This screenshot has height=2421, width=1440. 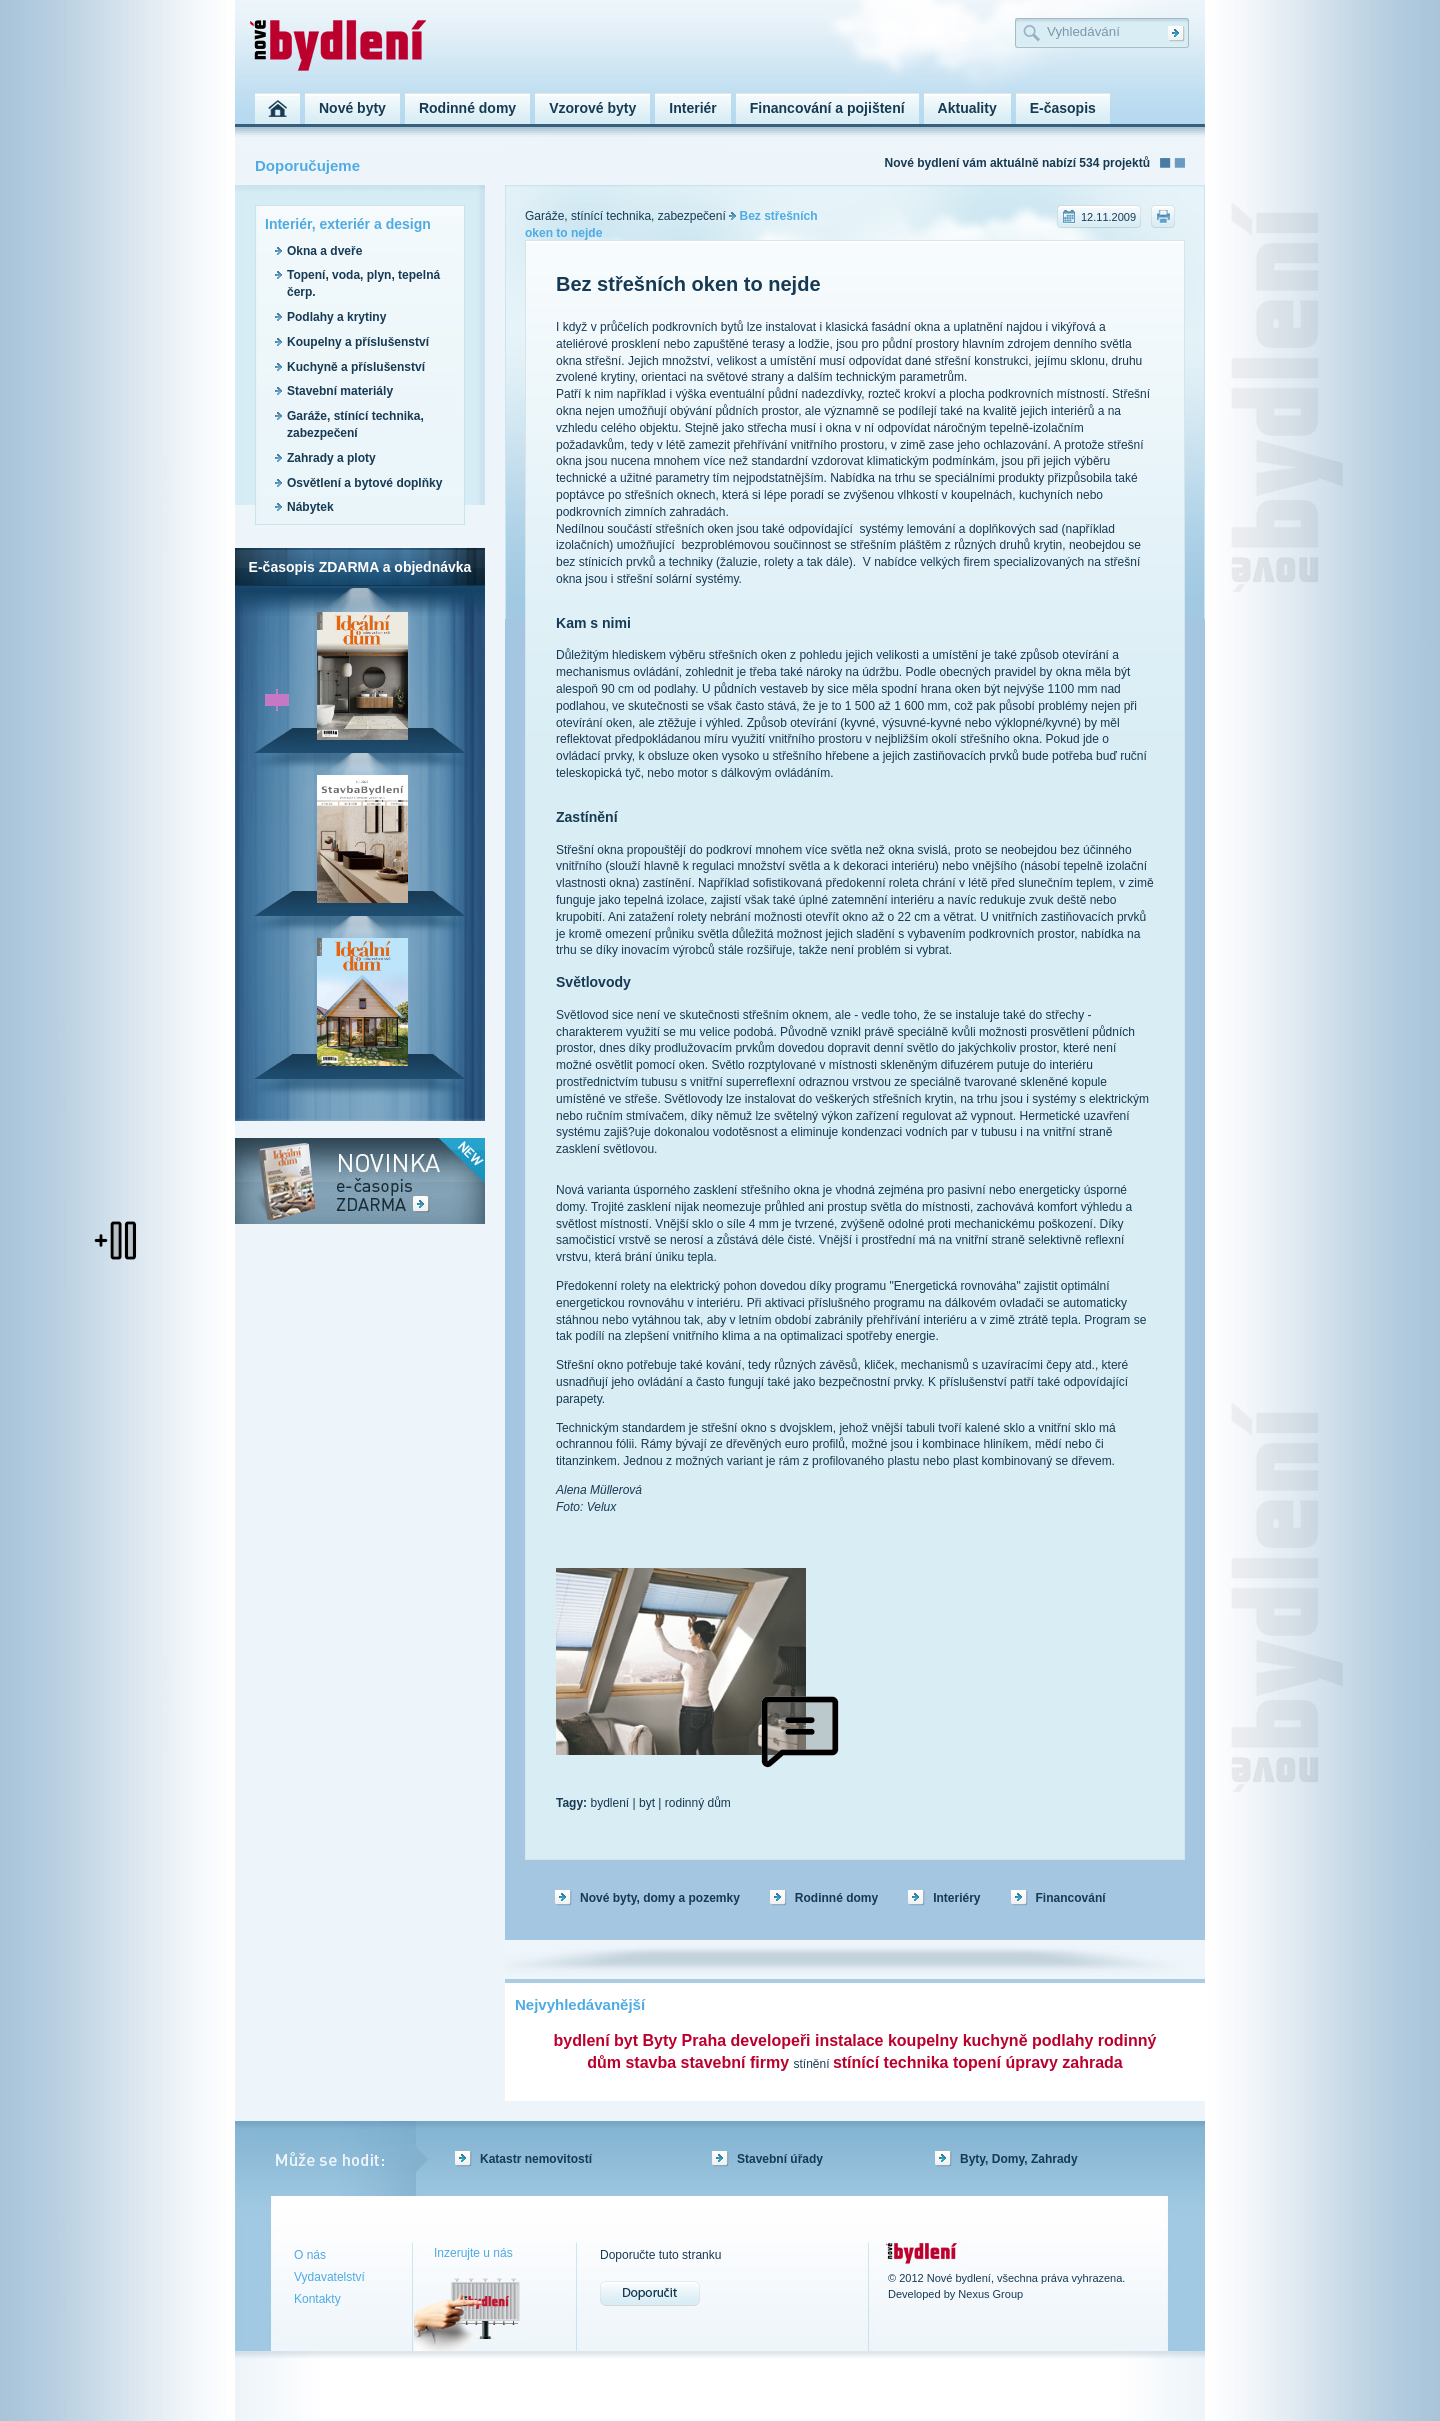 I want to click on center element horizontally, so click(x=277, y=700).